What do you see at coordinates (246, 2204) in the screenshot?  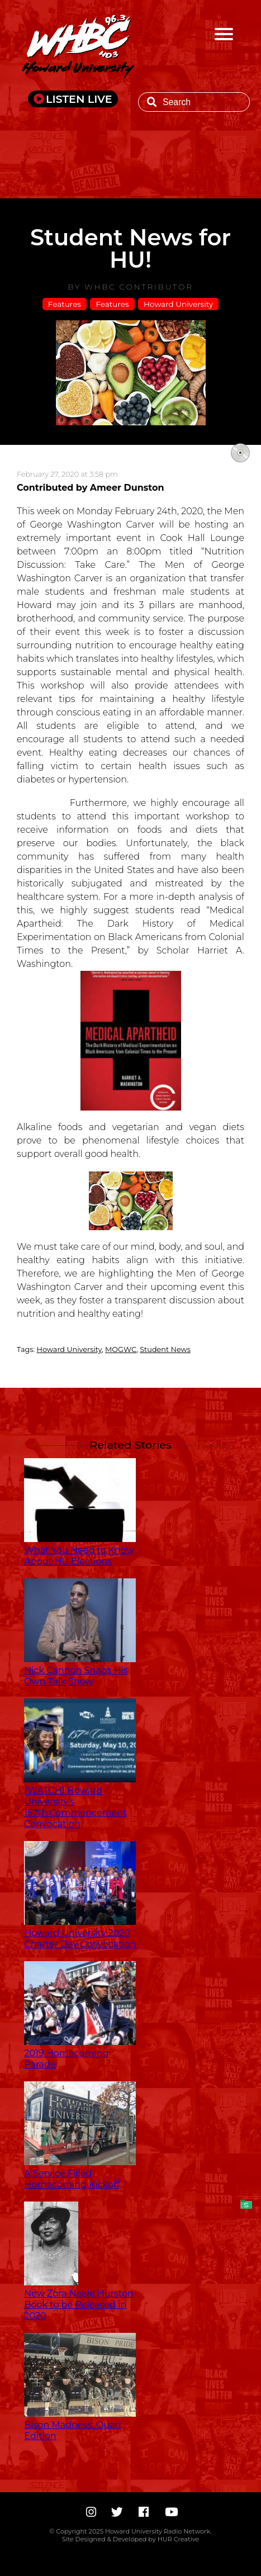 I see `open folder containing WPS spreadsheet files` at bounding box center [246, 2204].